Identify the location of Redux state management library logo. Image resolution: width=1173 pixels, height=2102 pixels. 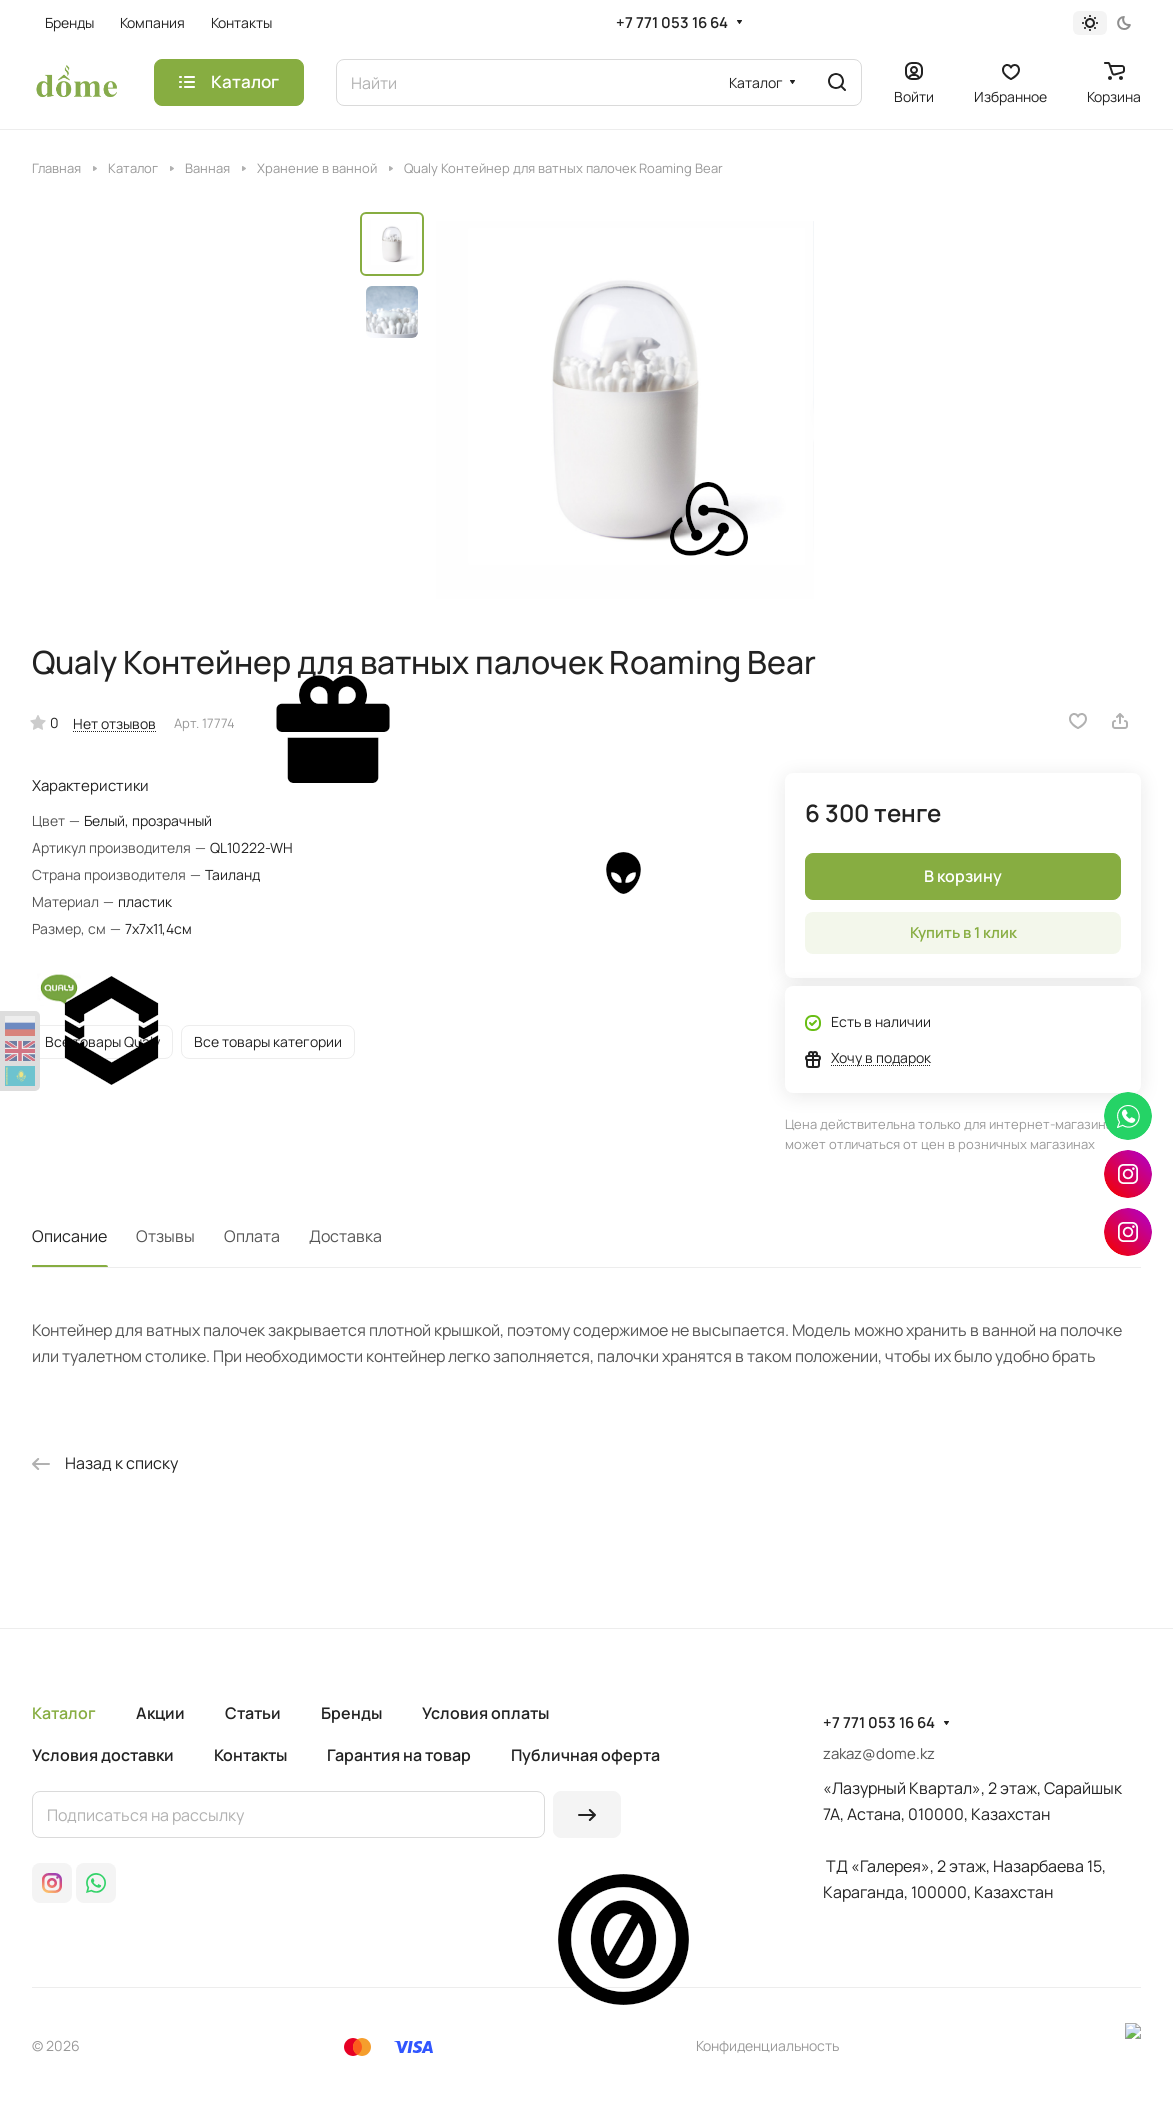
(709, 519).